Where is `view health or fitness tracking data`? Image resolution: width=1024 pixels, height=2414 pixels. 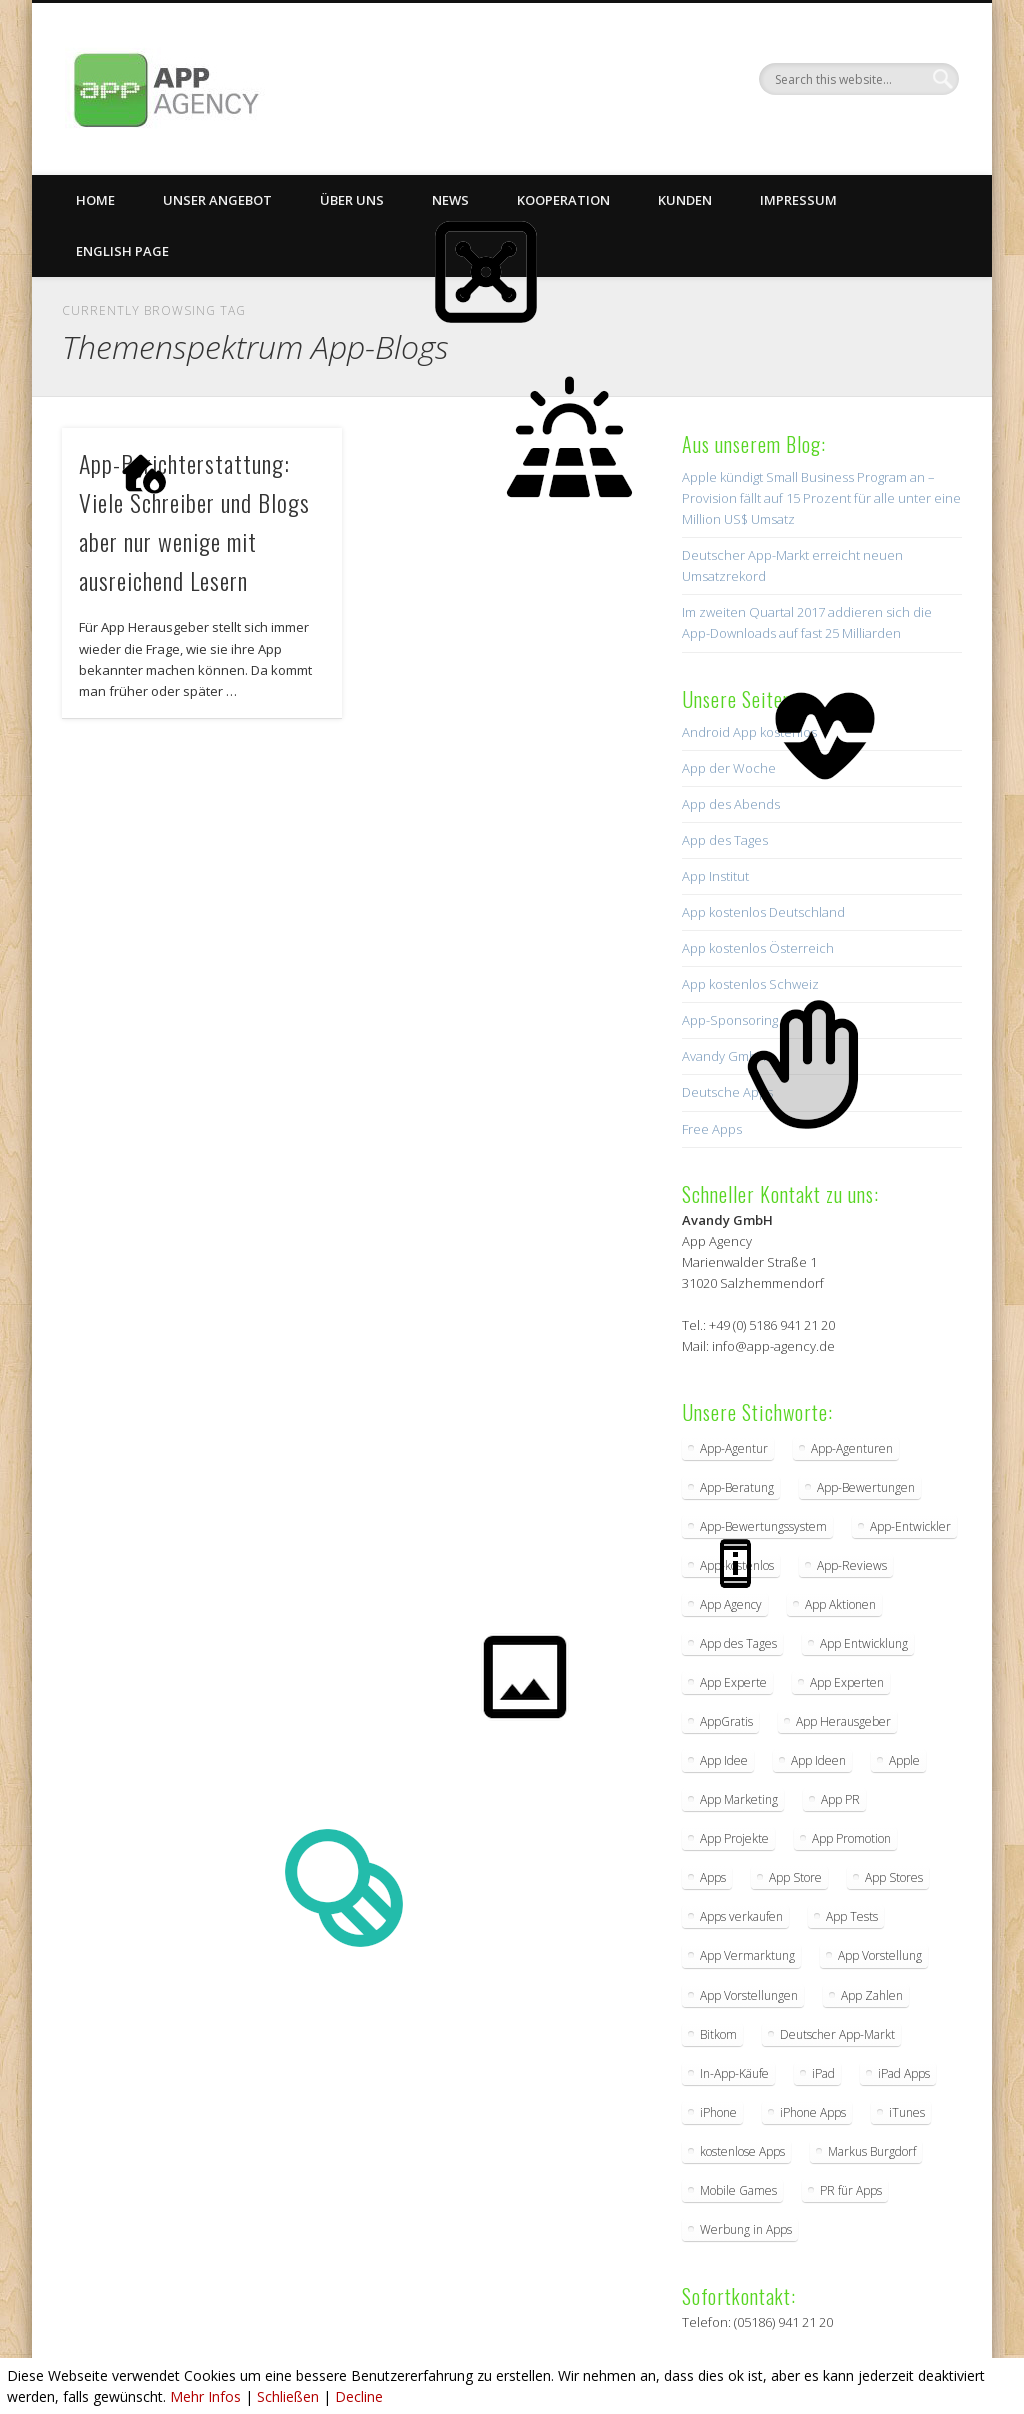 view health or fitness tracking data is located at coordinates (825, 736).